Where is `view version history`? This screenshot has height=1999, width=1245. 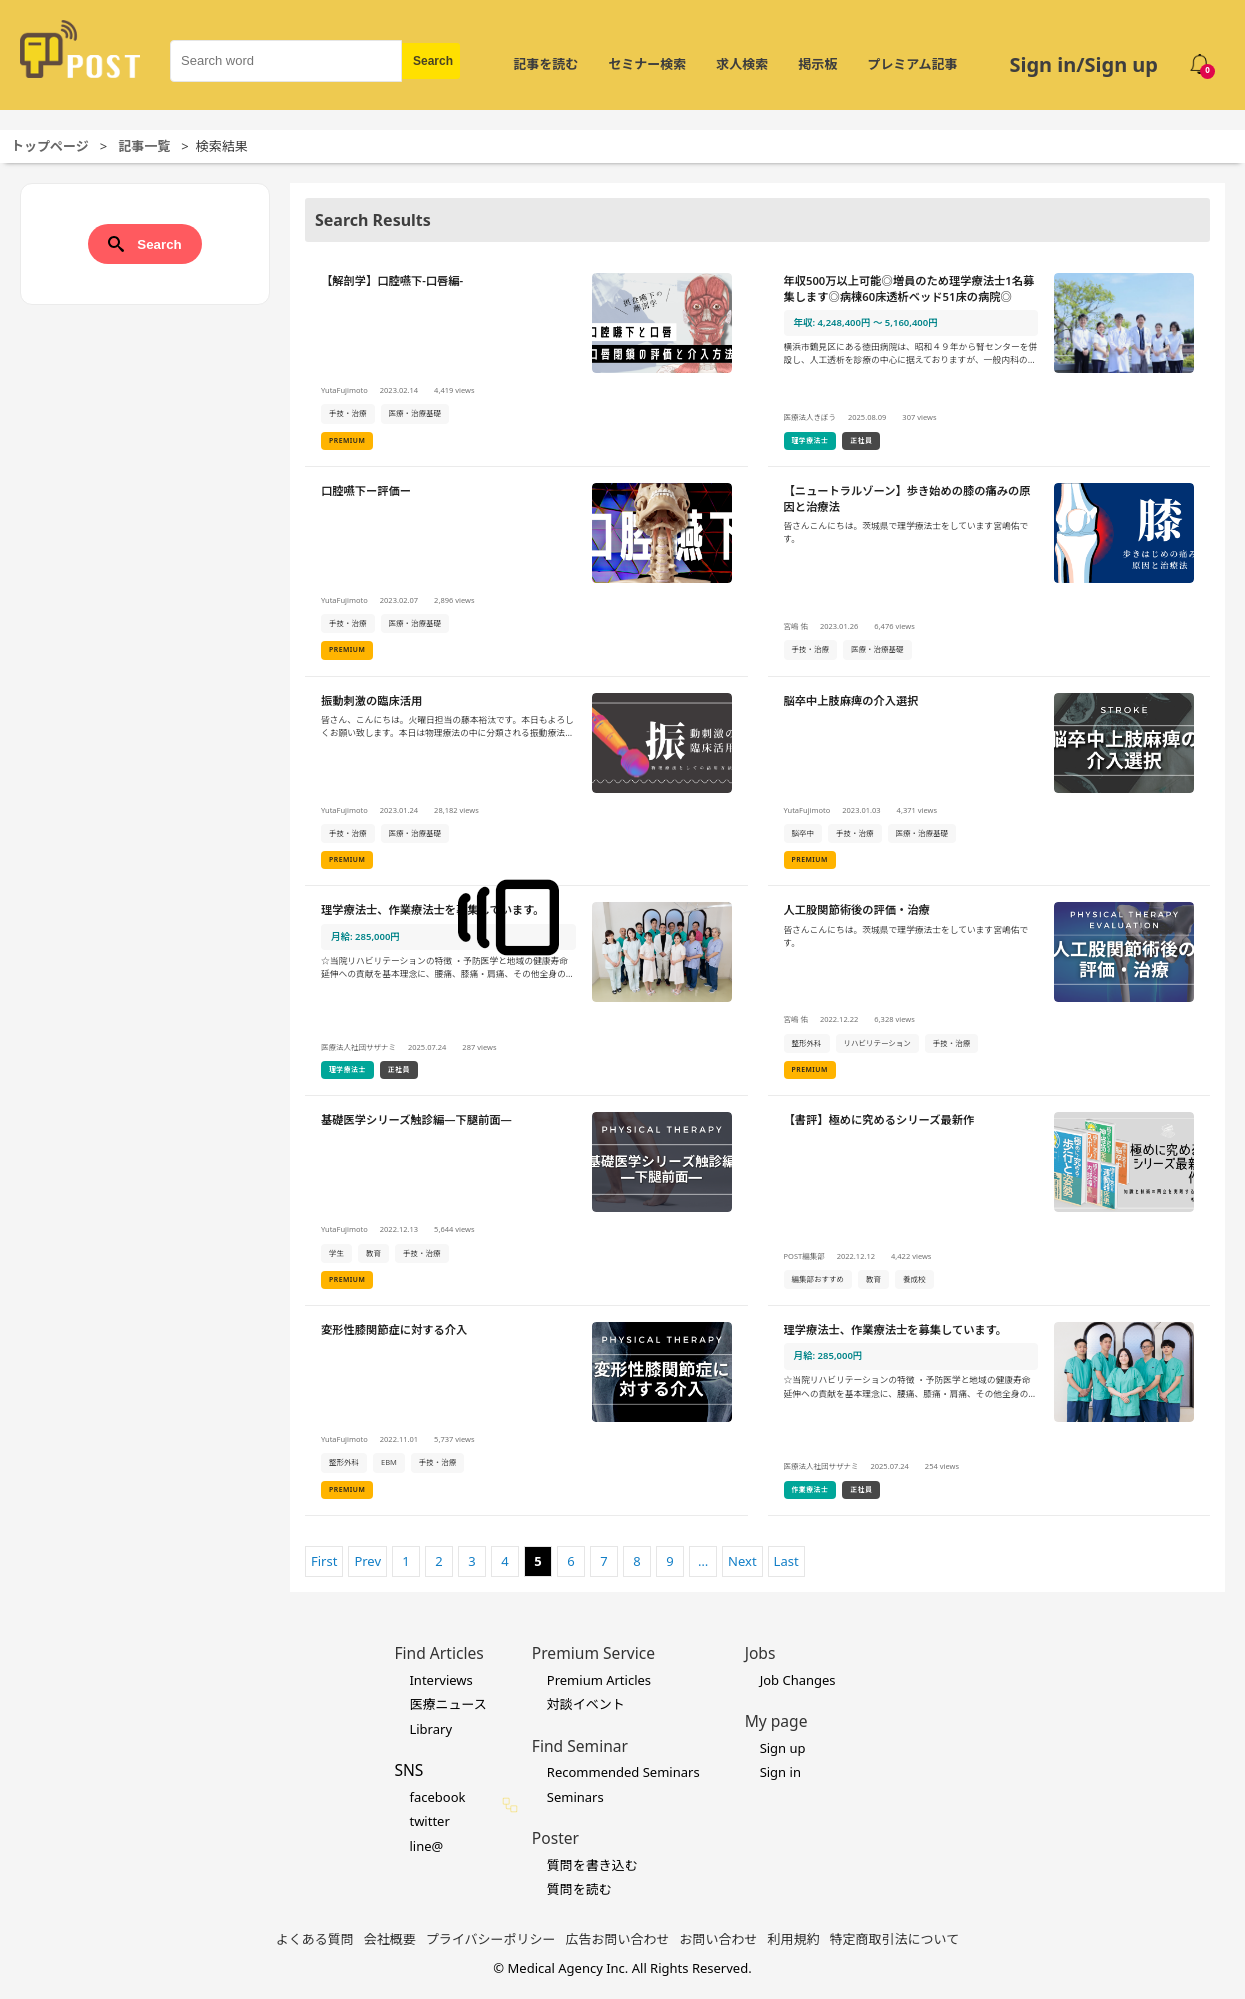
view version history is located at coordinates (508, 917).